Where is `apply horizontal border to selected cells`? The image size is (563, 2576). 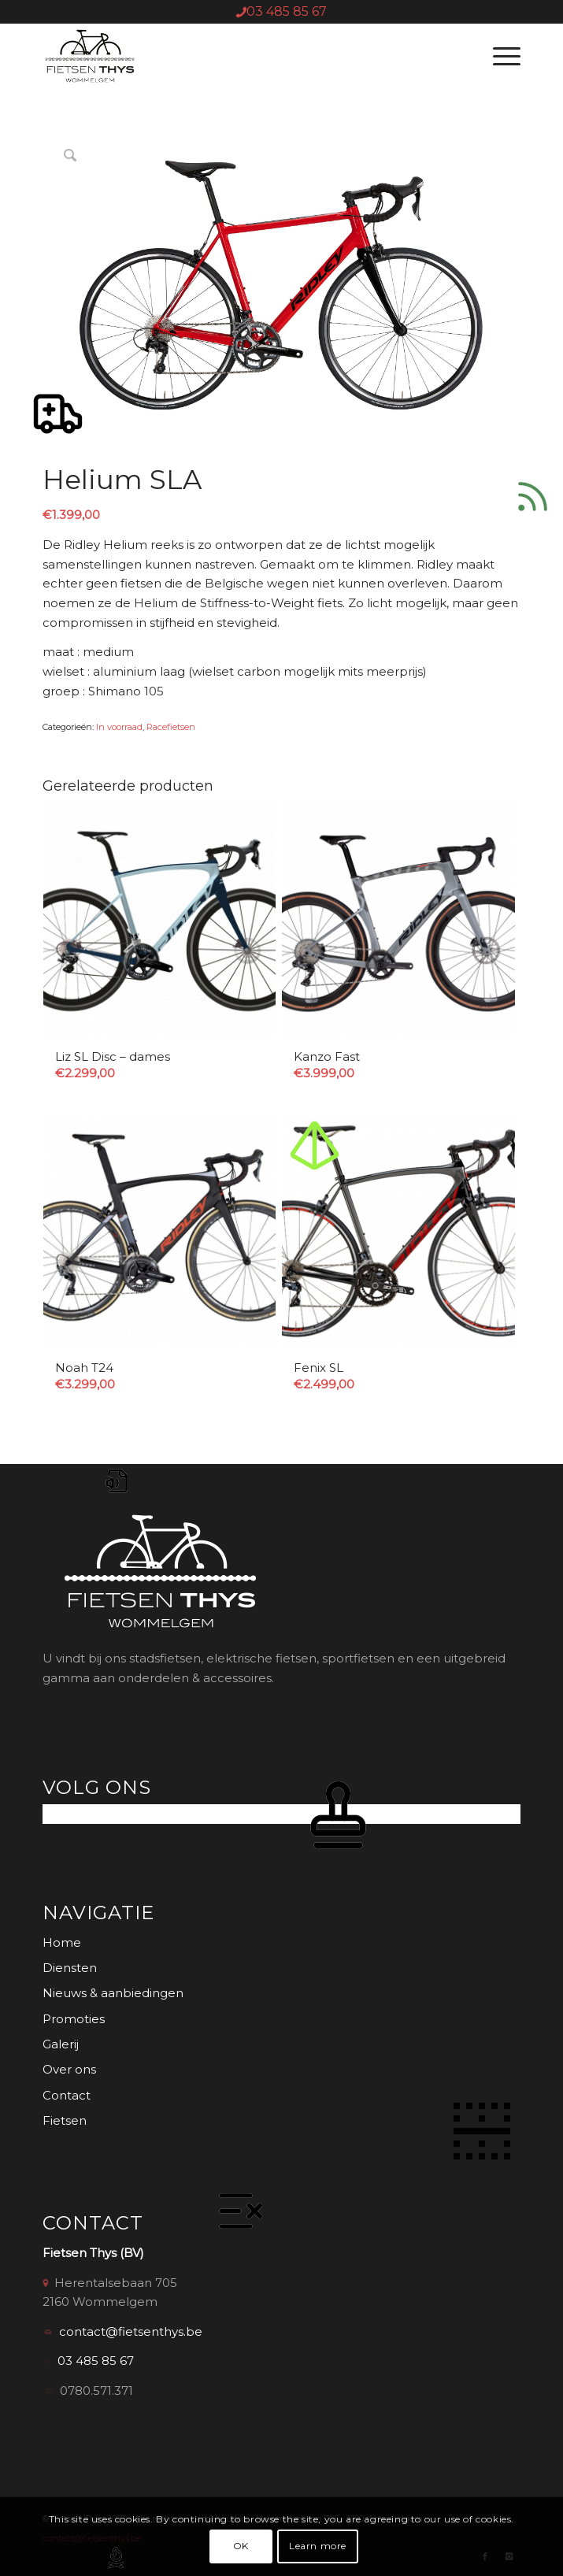
apply horizontal border to selected cells is located at coordinates (482, 2131).